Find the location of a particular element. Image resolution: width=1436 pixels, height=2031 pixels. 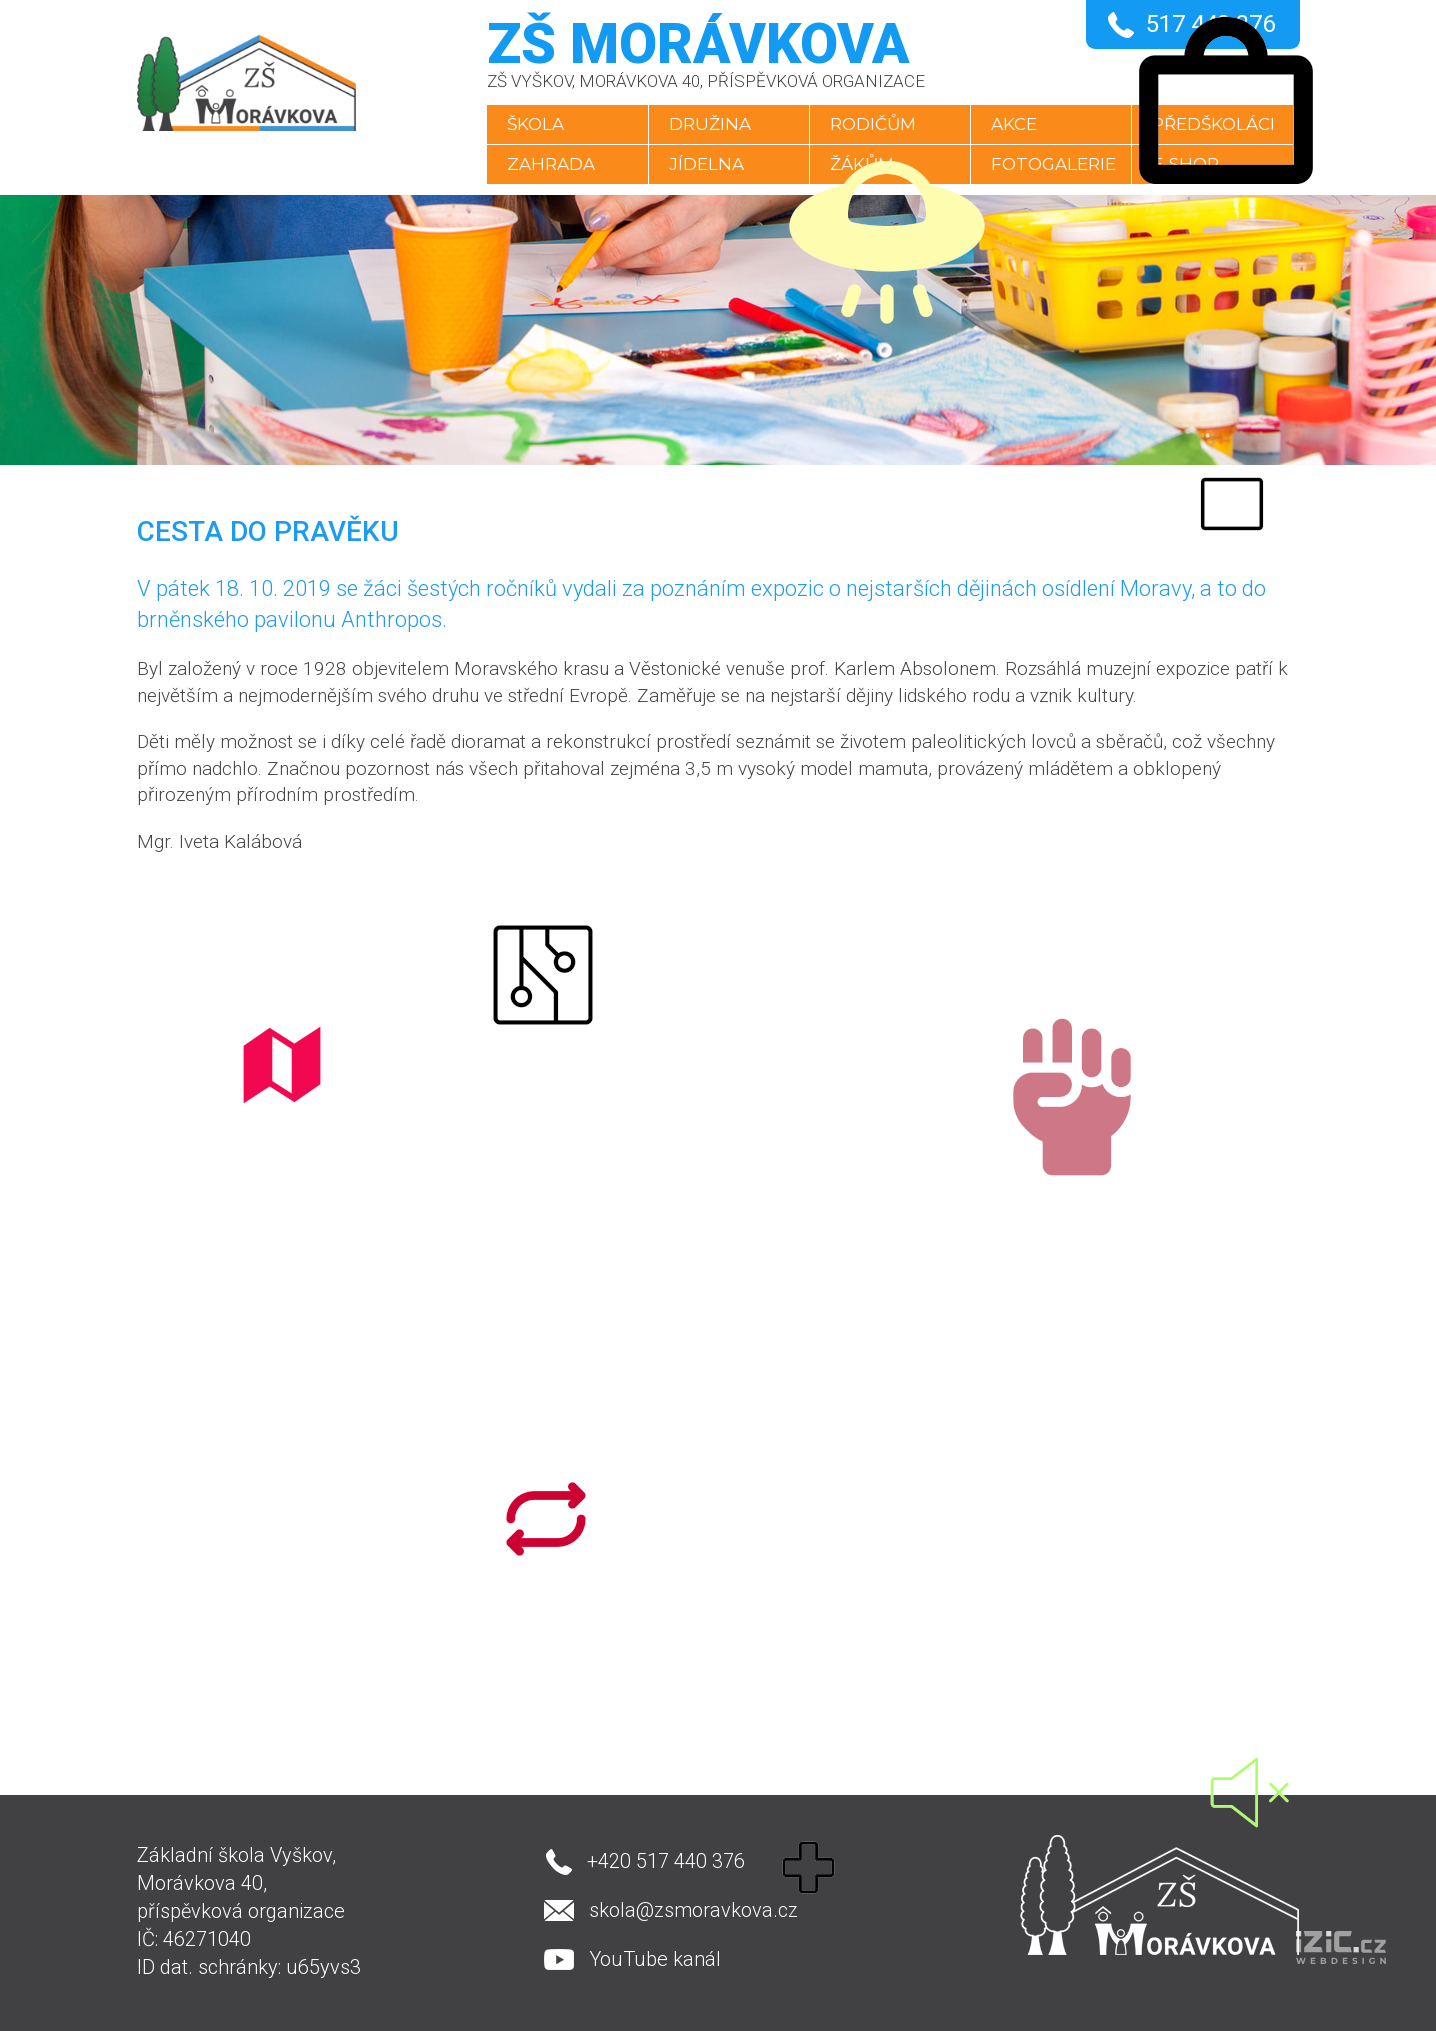

access health or medical features is located at coordinates (808, 1867).